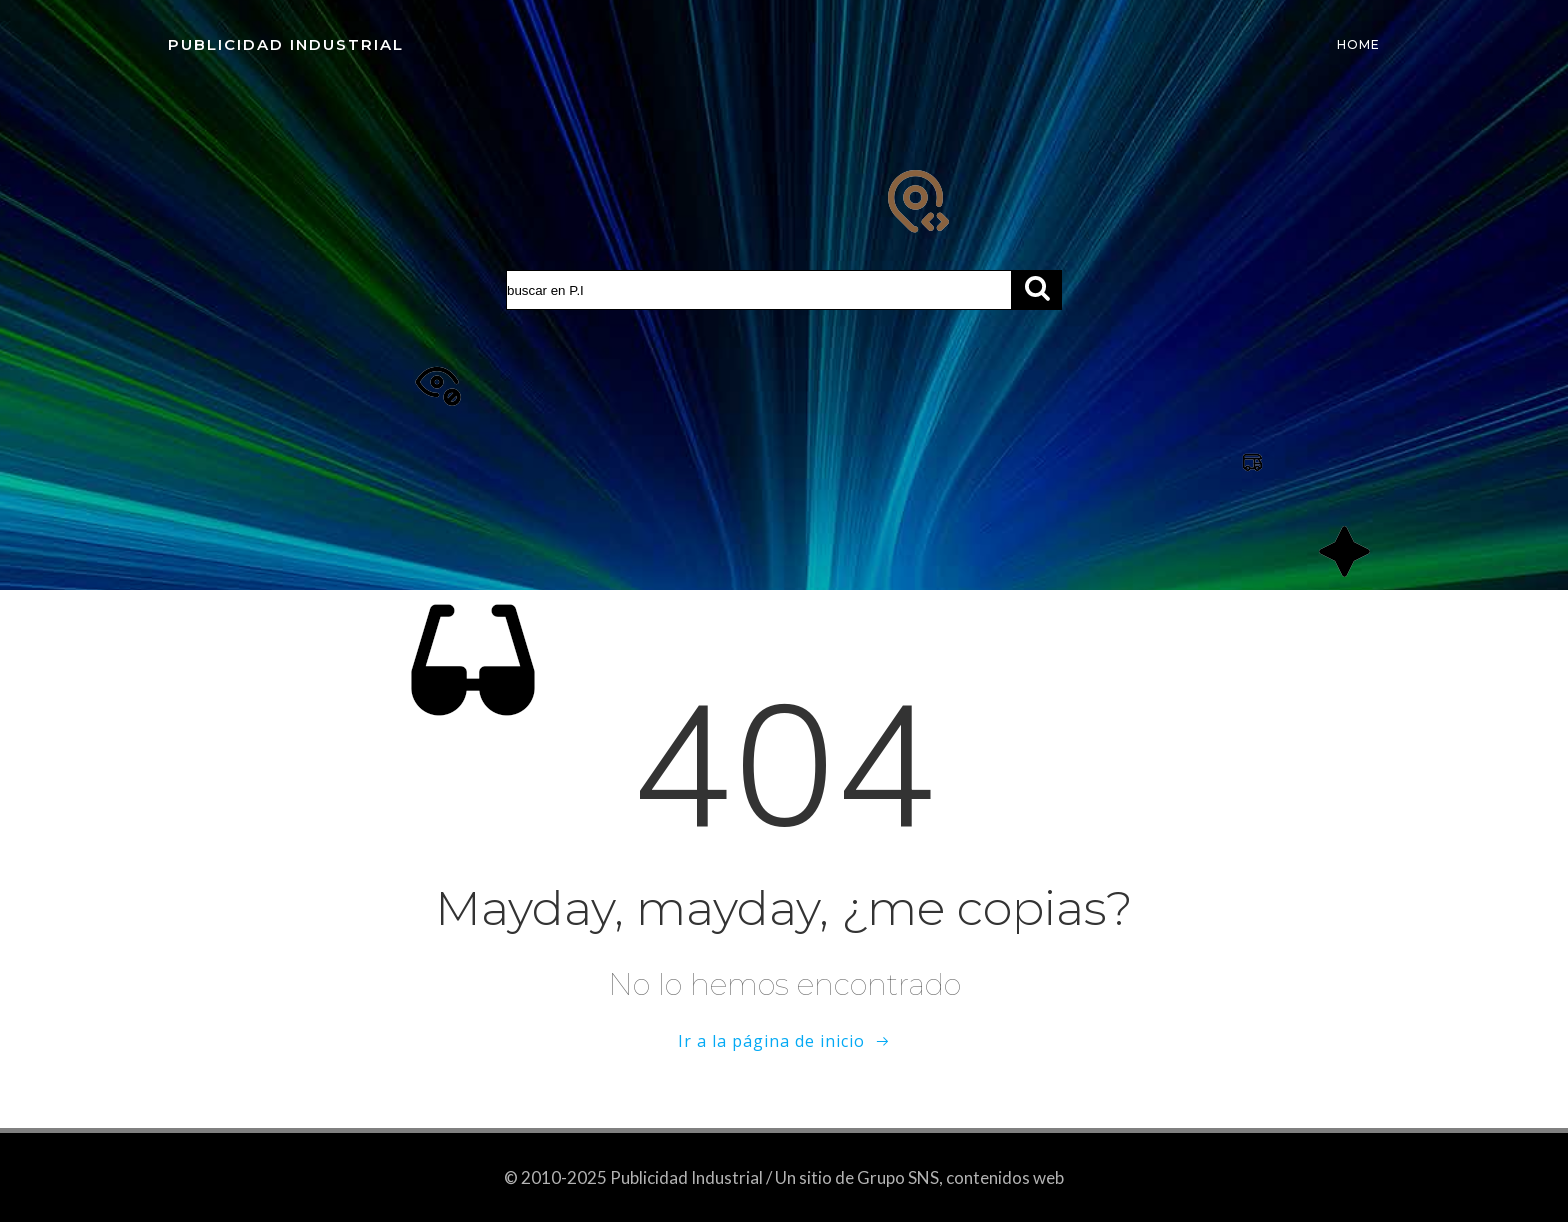 Image resolution: width=1568 pixels, height=1222 pixels. I want to click on disable visibility or hide content, so click(437, 382).